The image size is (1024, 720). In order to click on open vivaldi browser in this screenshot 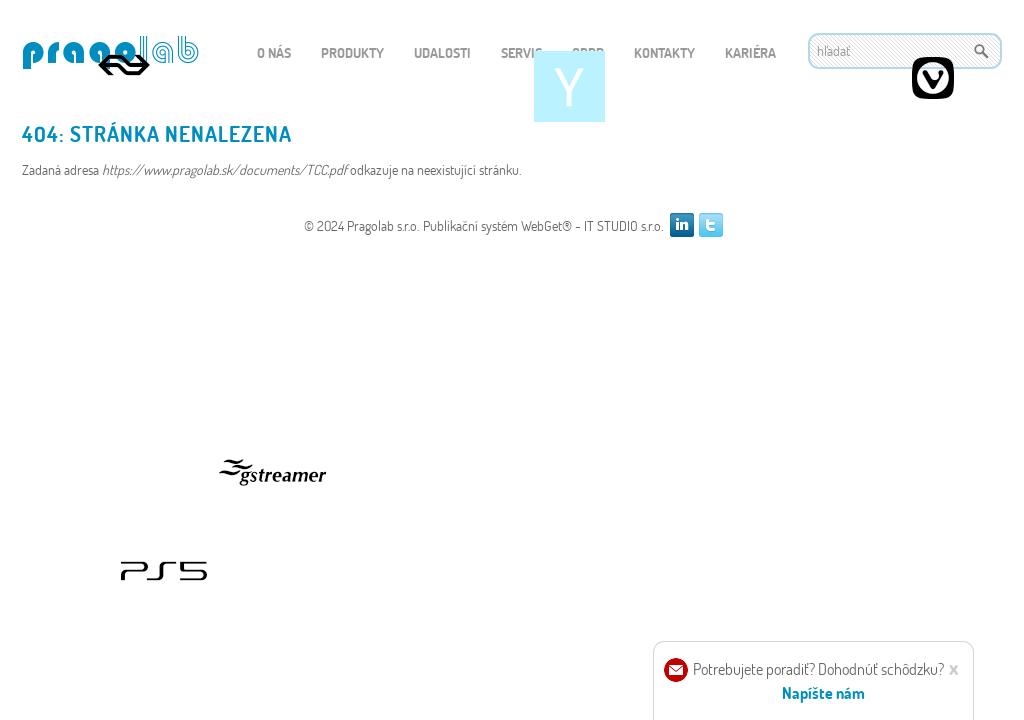, I will do `click(933, 78)`.